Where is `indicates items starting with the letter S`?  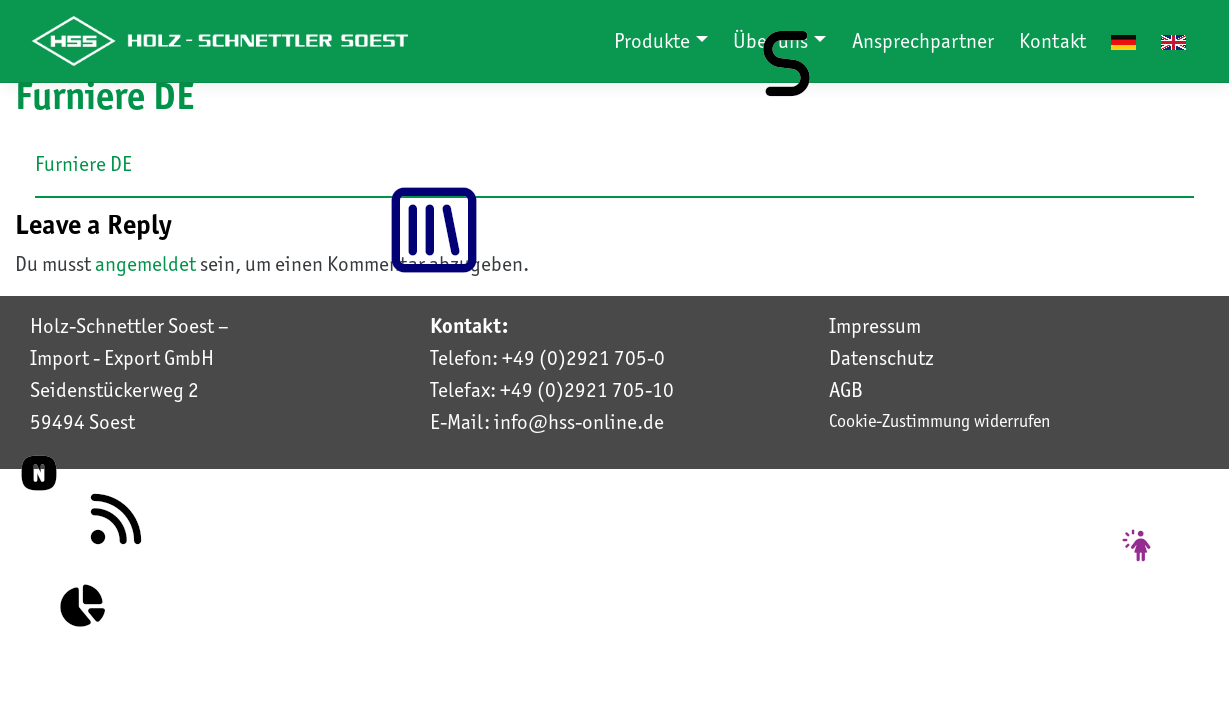 indicates items starting with the letter S is located at coordinates (786, 63).